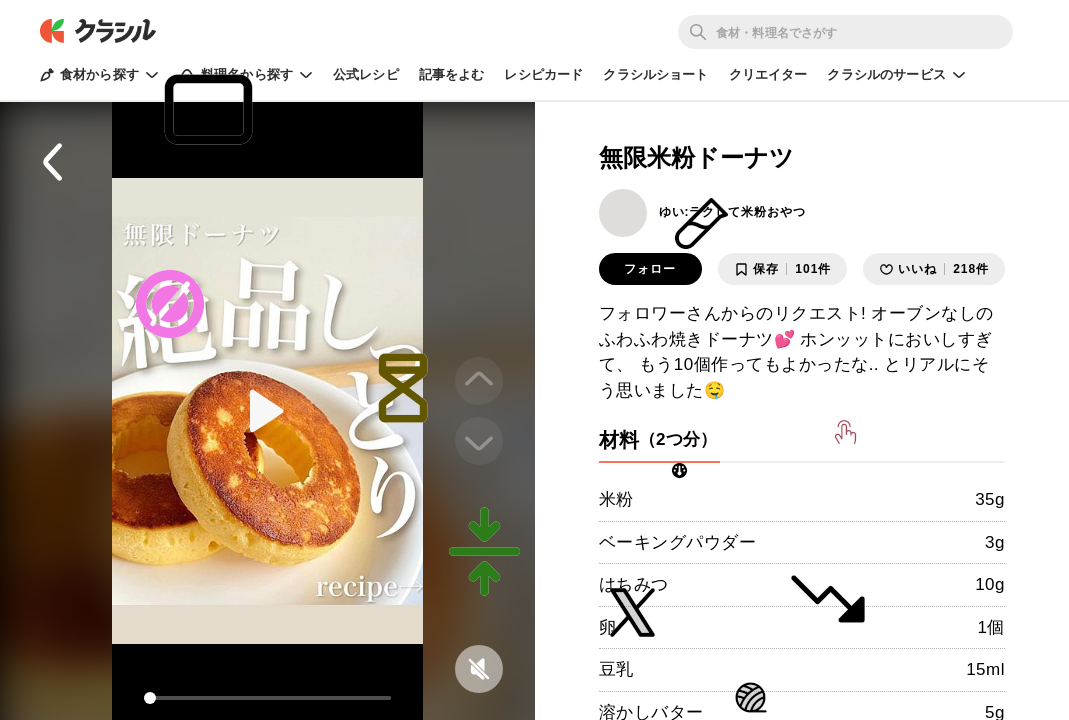  Describe the element at coordinates (679, 470) in the screenshot. I see `view current performance or speed level` at that location.